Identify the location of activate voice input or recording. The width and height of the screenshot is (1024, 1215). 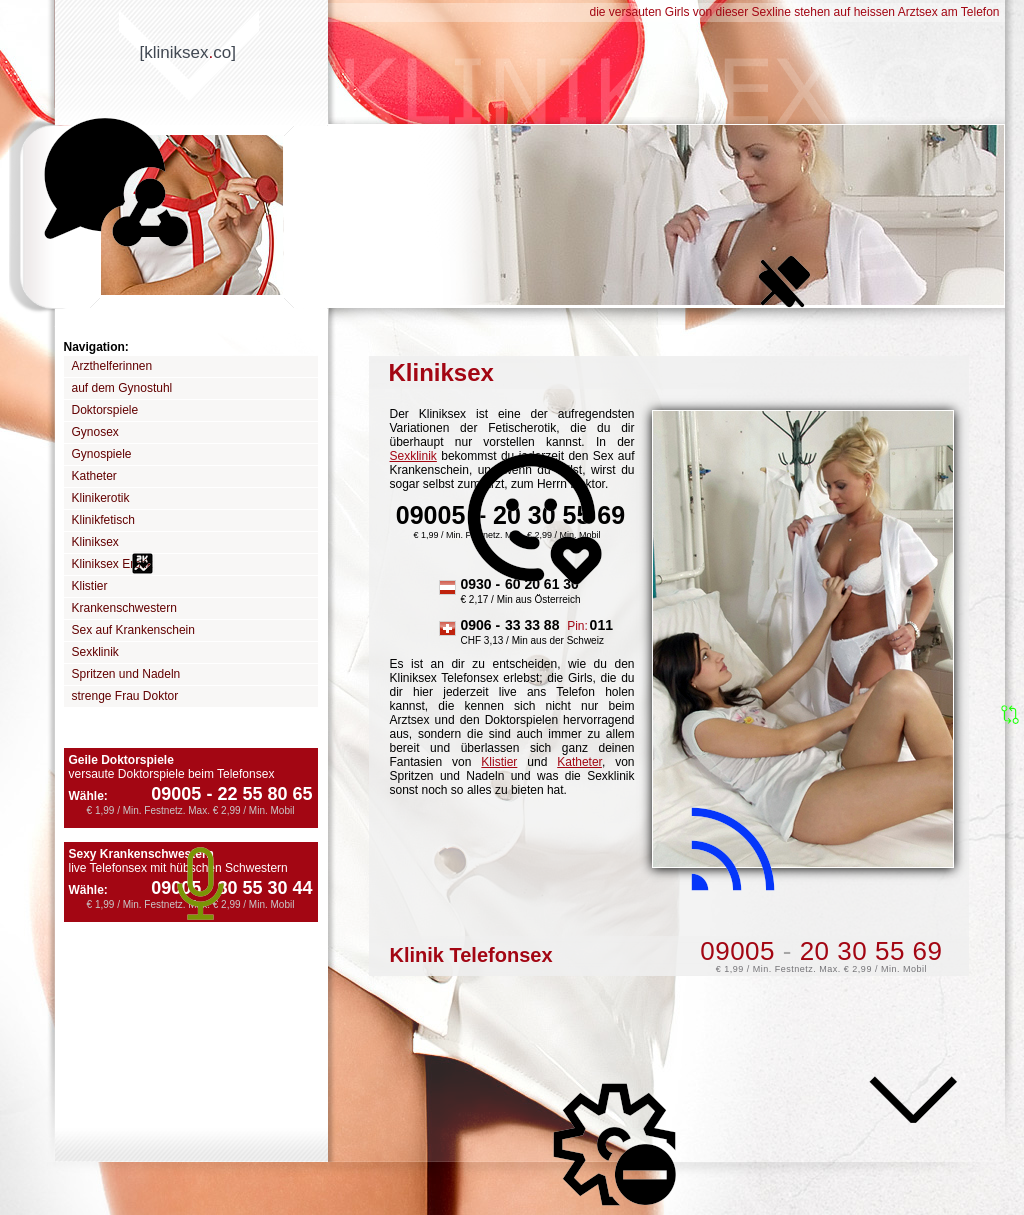
(200, 883).